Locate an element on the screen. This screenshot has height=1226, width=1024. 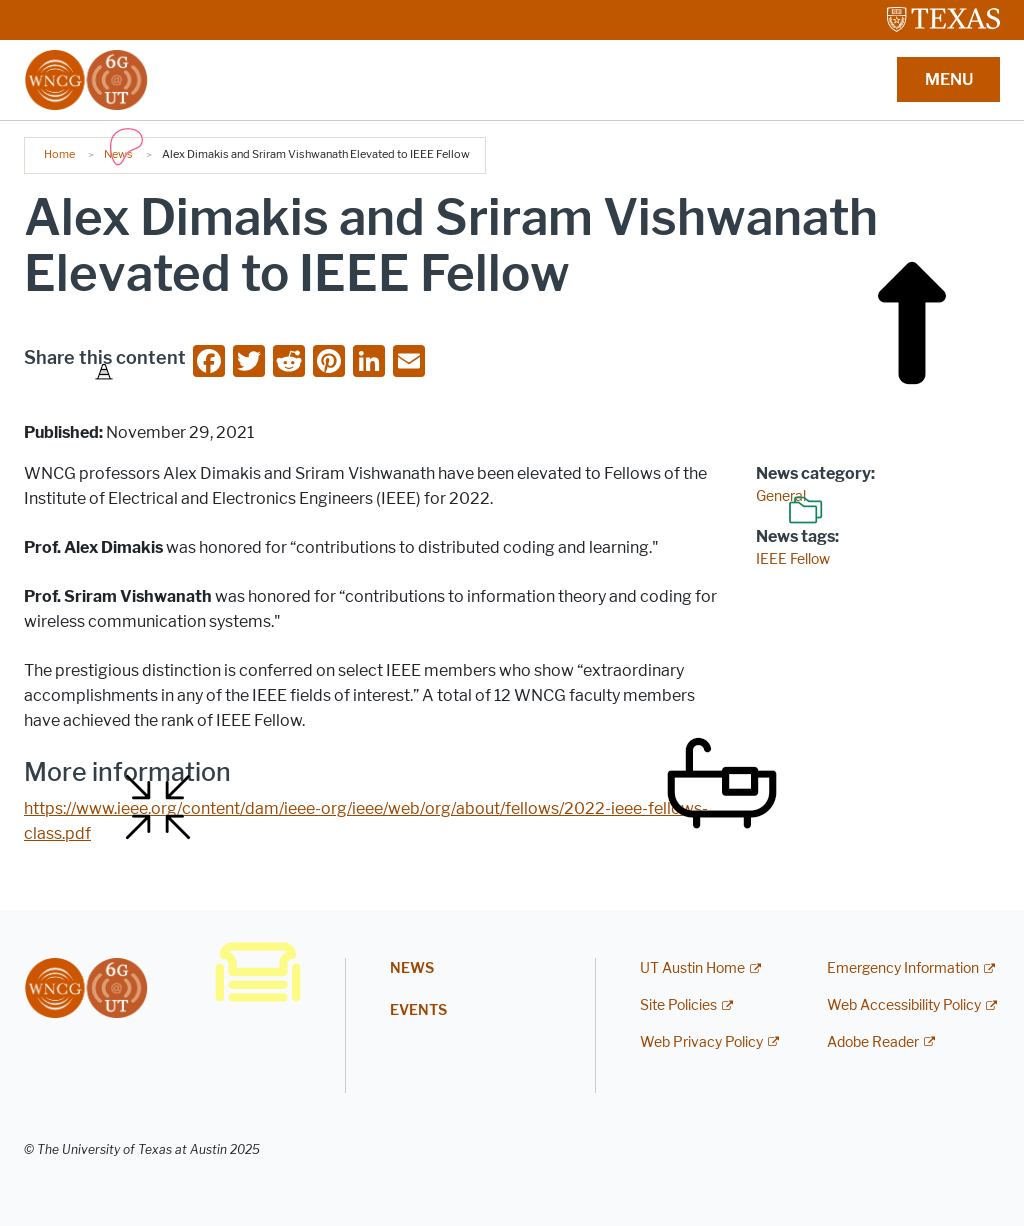
indicates bathroom amenities available is located at coordinates (722, 785).